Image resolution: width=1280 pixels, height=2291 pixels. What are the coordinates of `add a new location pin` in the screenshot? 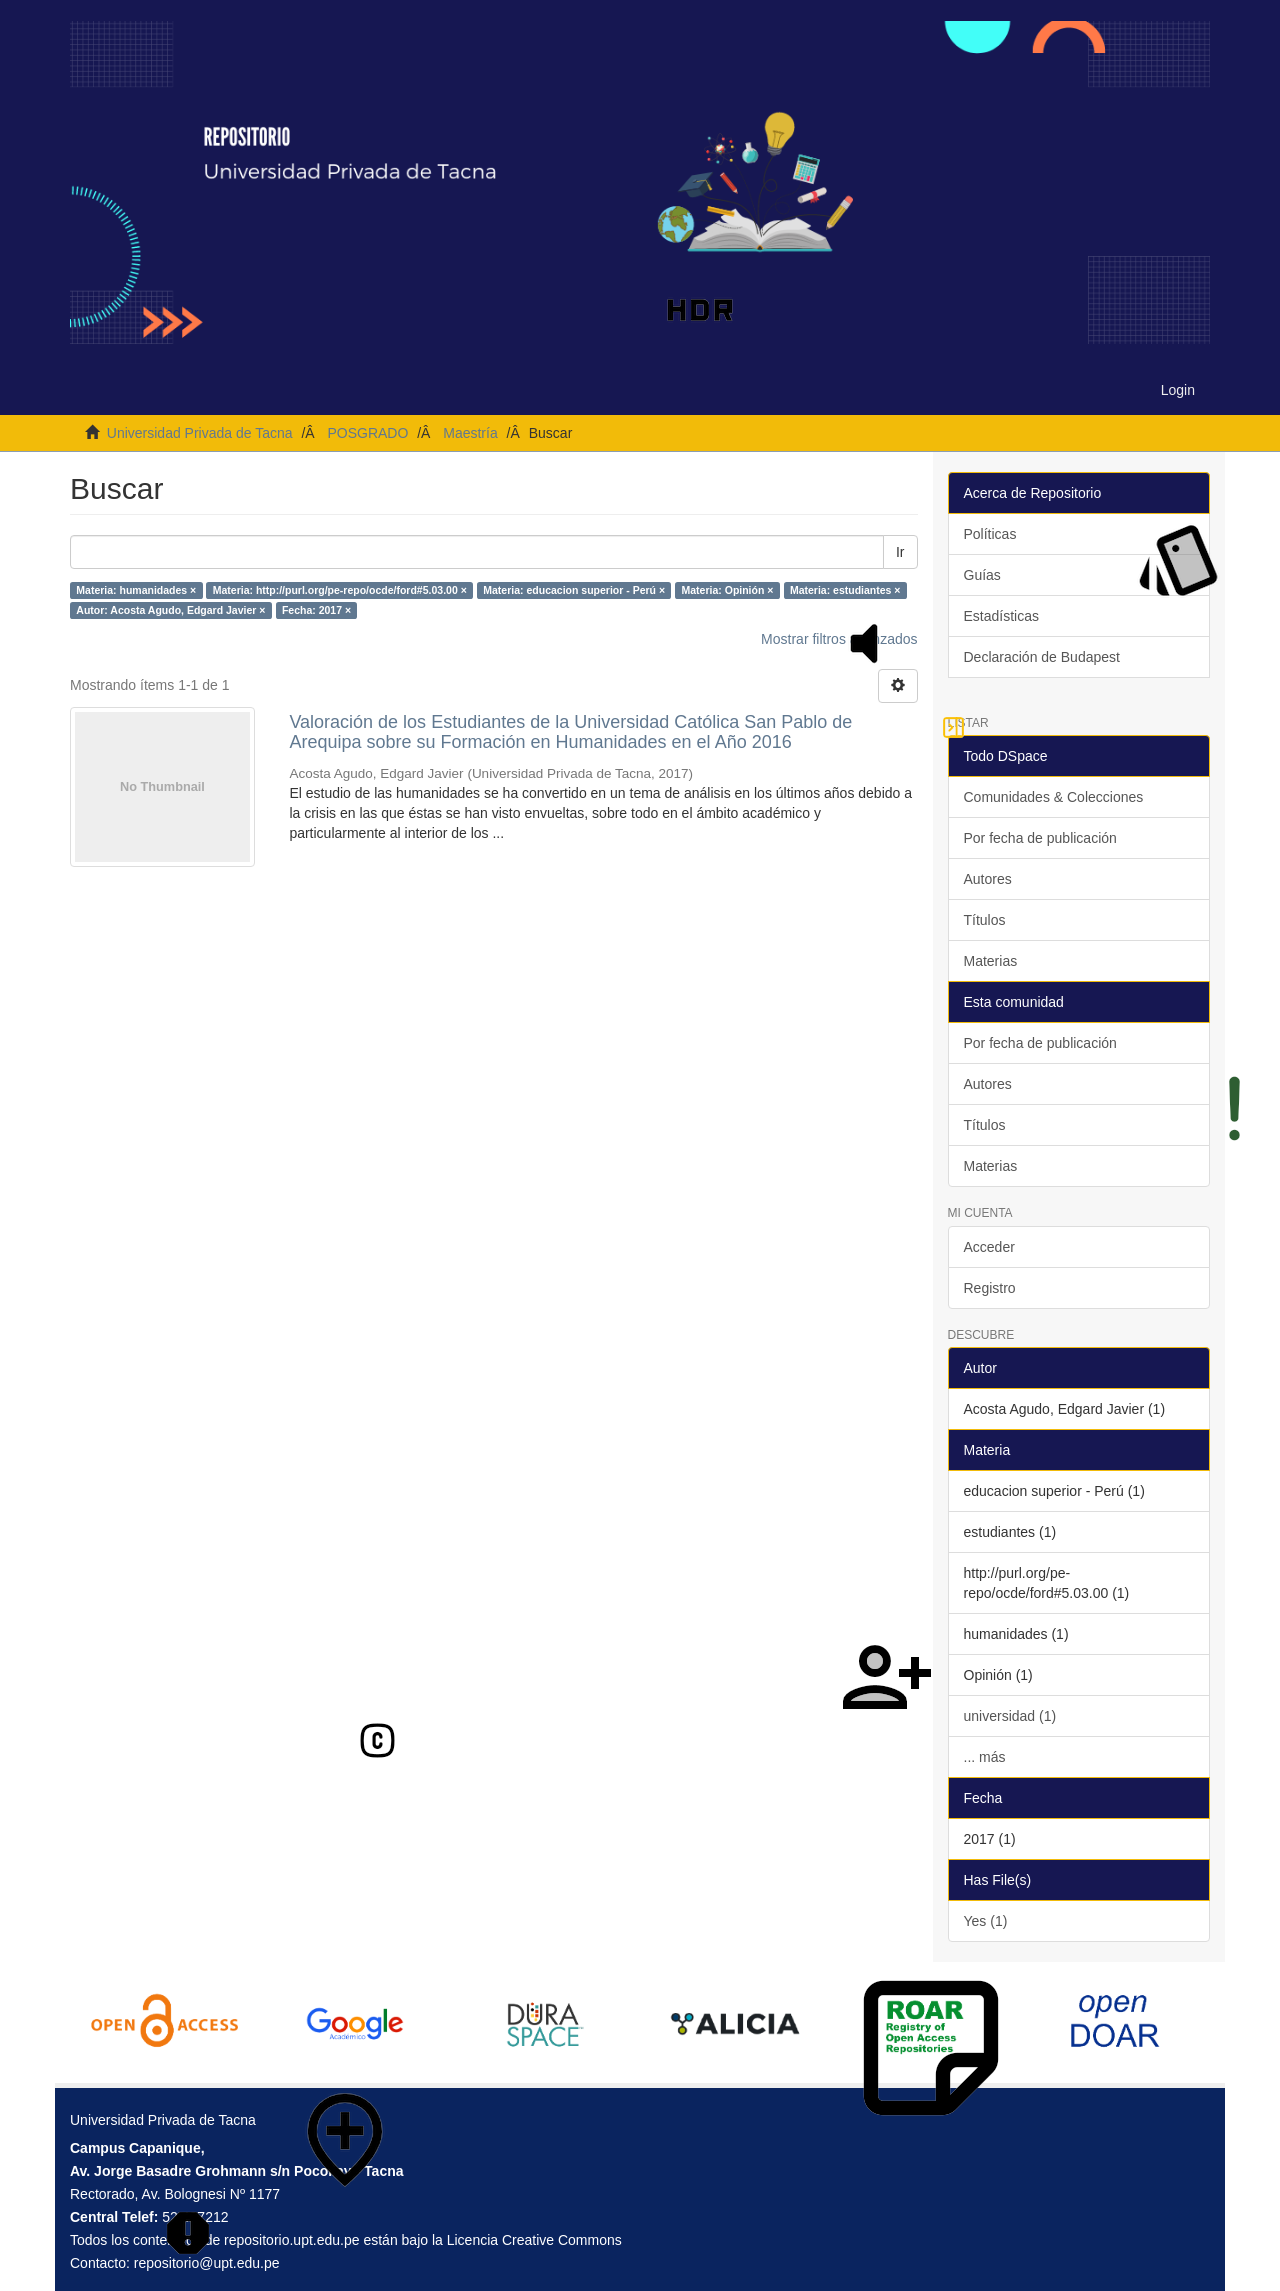 It's located at (345, 2140).